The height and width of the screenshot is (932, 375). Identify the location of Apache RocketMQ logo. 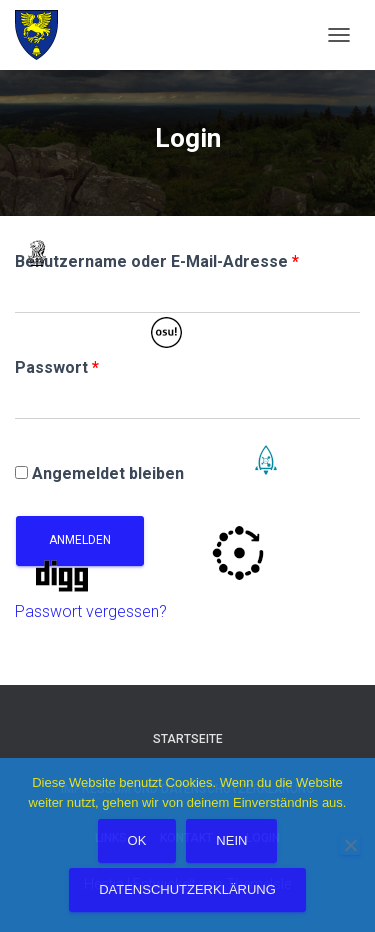
(266, 460).